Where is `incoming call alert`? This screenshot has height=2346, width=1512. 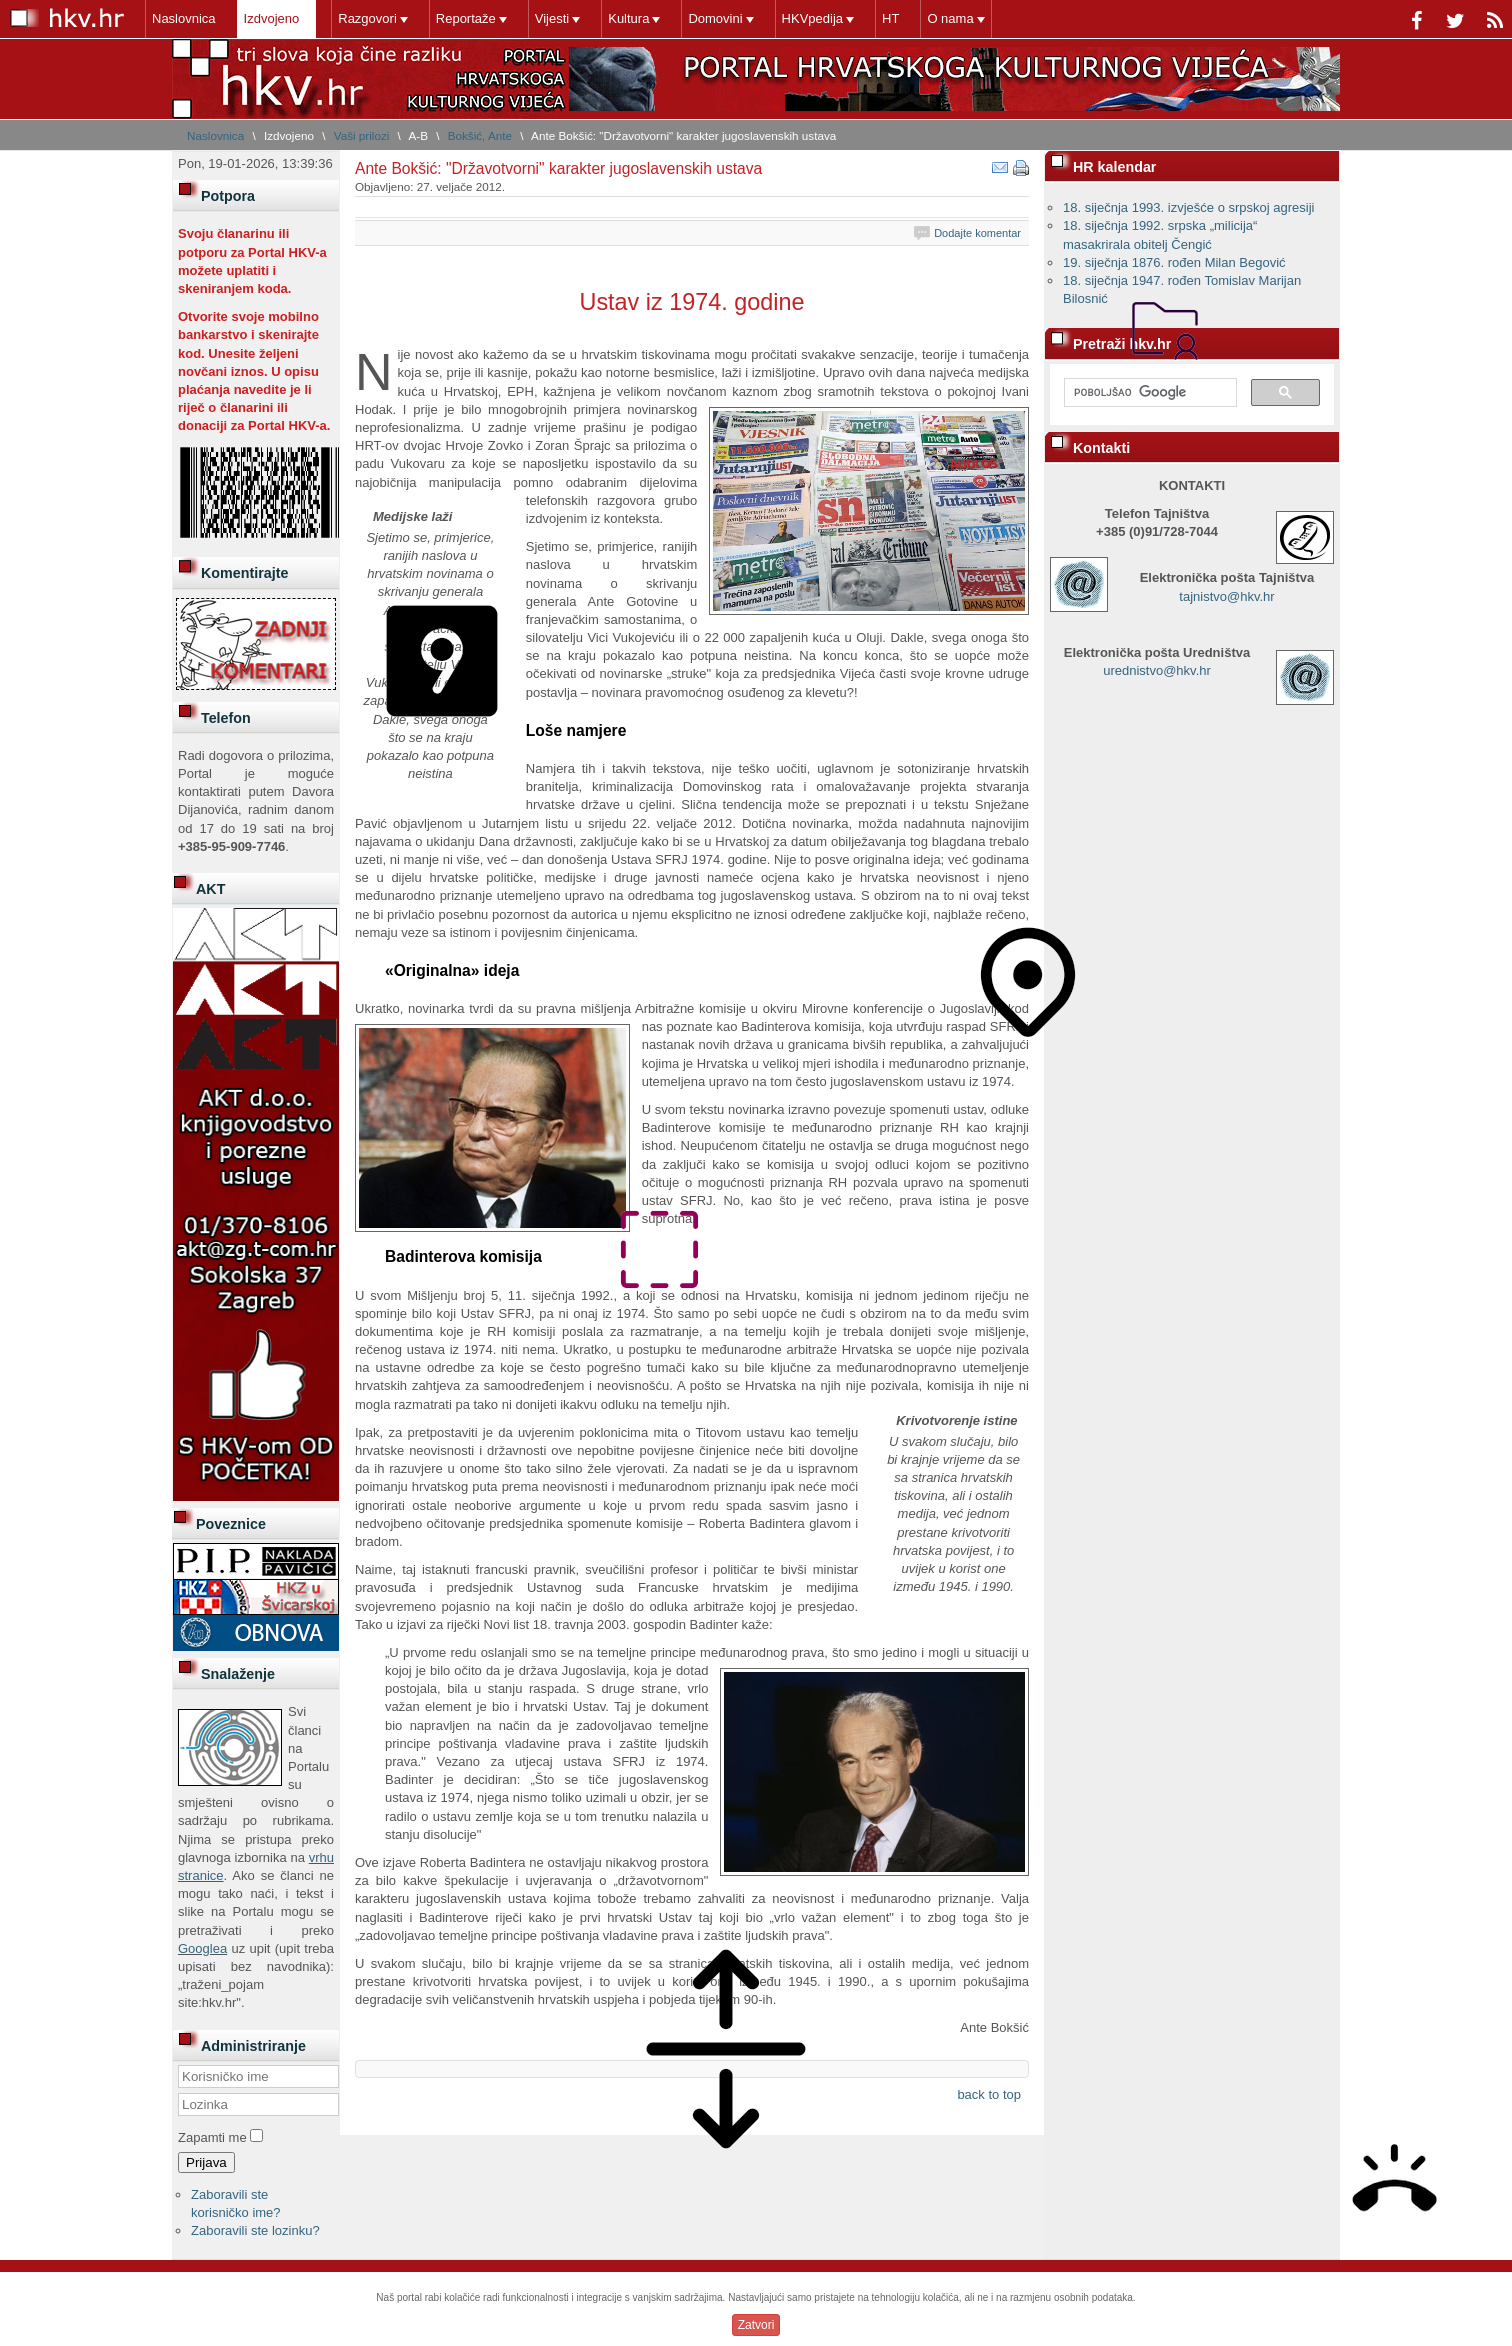
incoming call alert is located at coordinates (1394, 2179).